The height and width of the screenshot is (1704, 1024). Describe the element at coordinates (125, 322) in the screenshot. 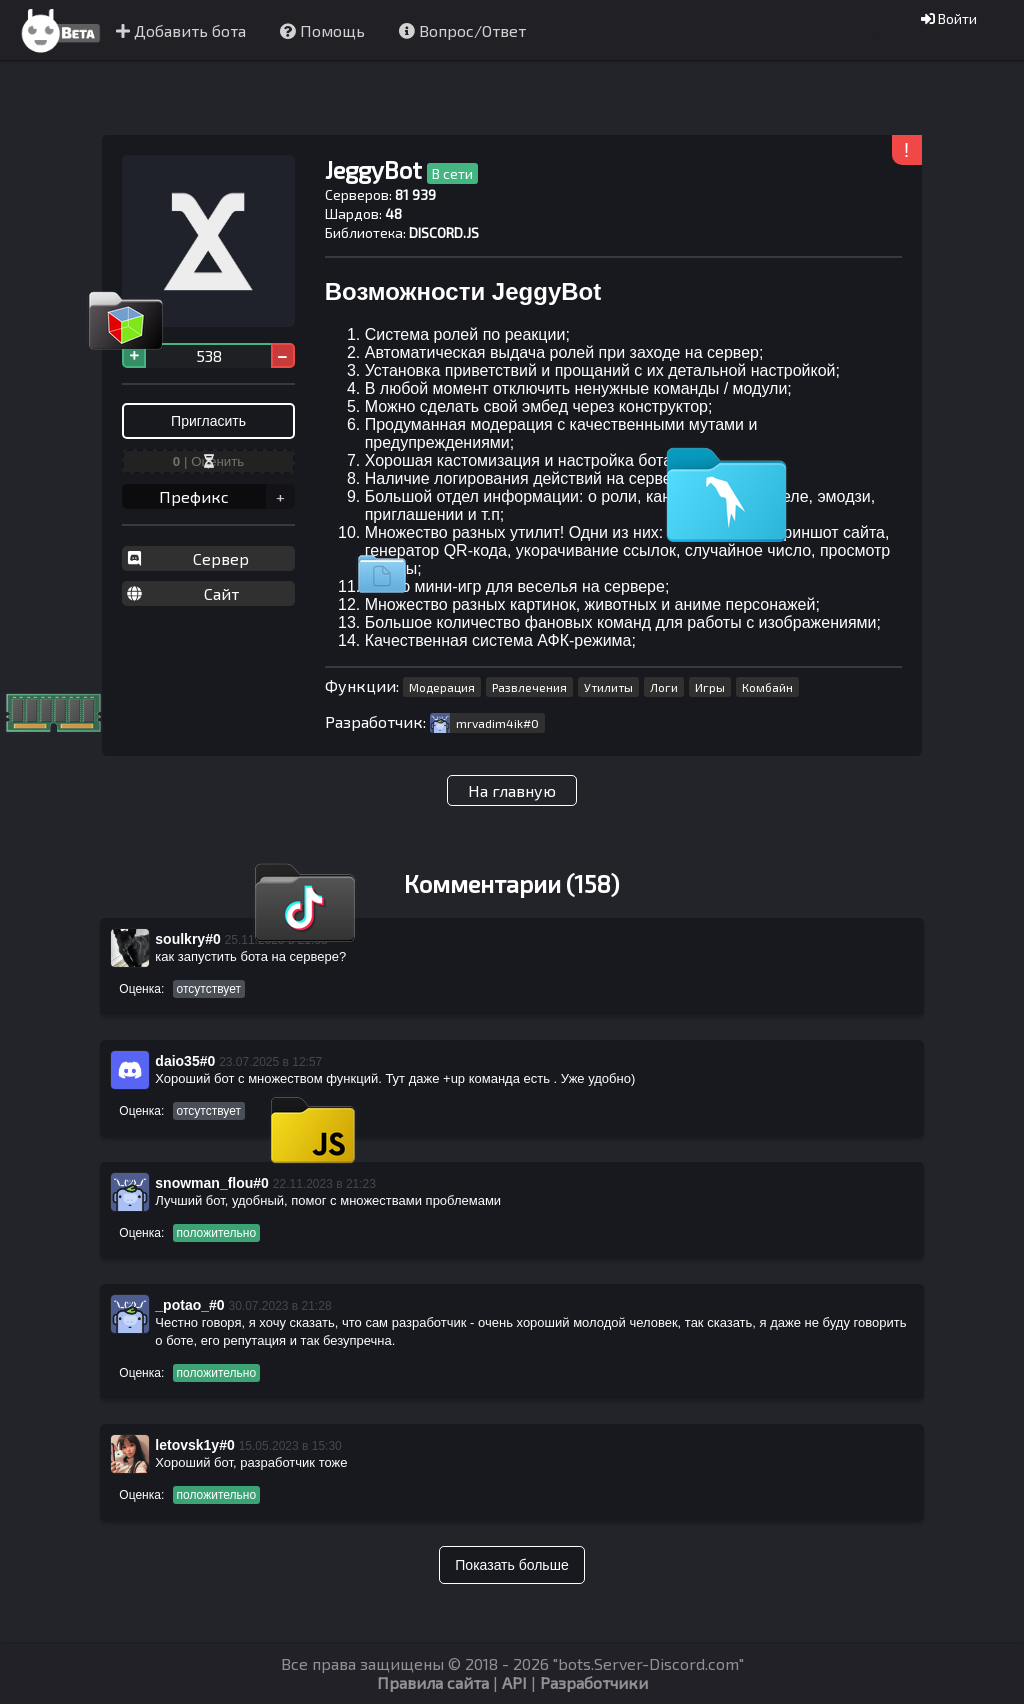

I see `open gtk folder` at that location.